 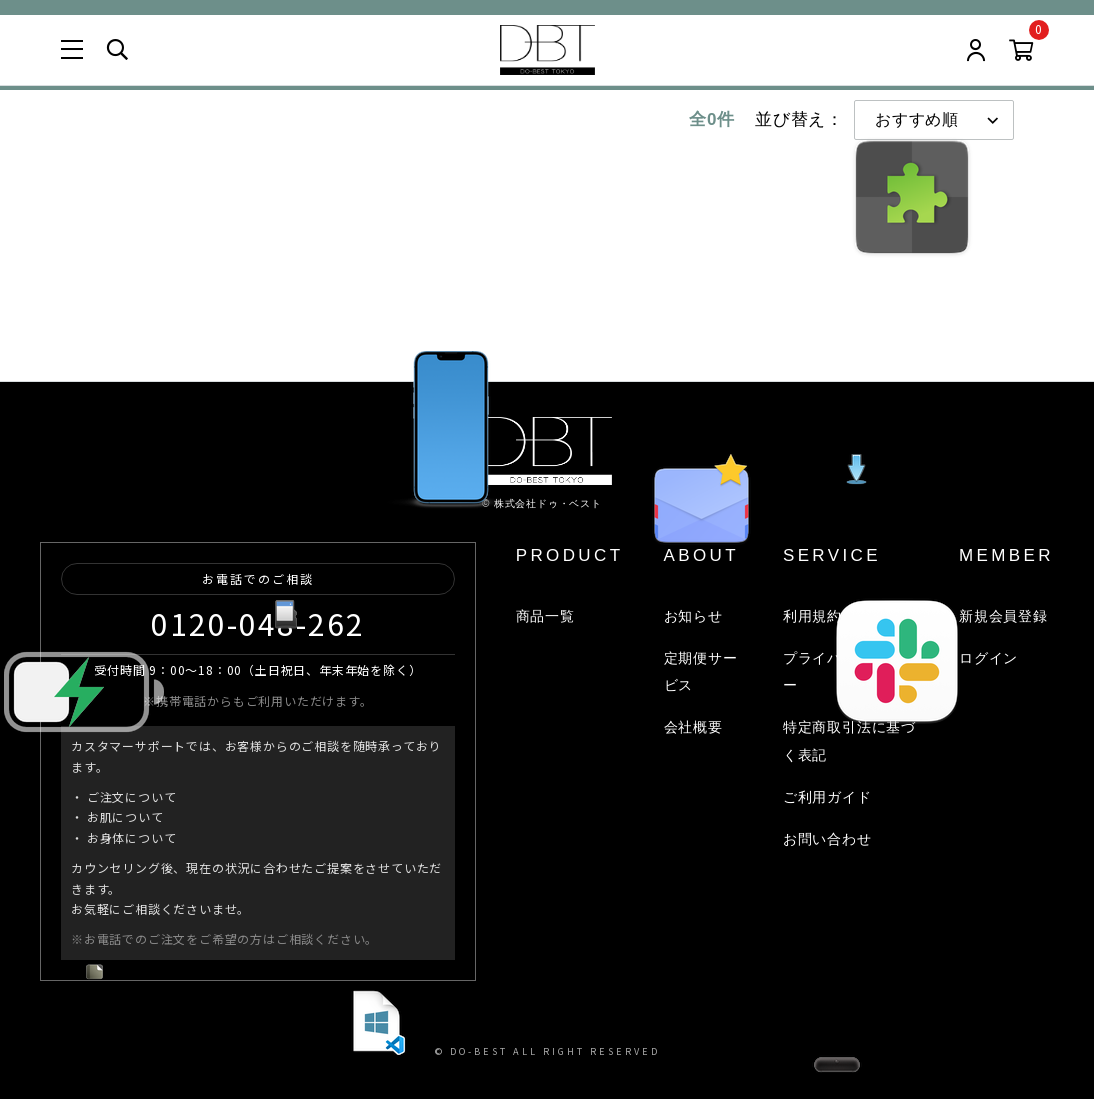 What do you see at coordinates (286, 614) in the screenshot?
I see `microSD or TransFlash memory card storage device` at bounding box center [286, 614].